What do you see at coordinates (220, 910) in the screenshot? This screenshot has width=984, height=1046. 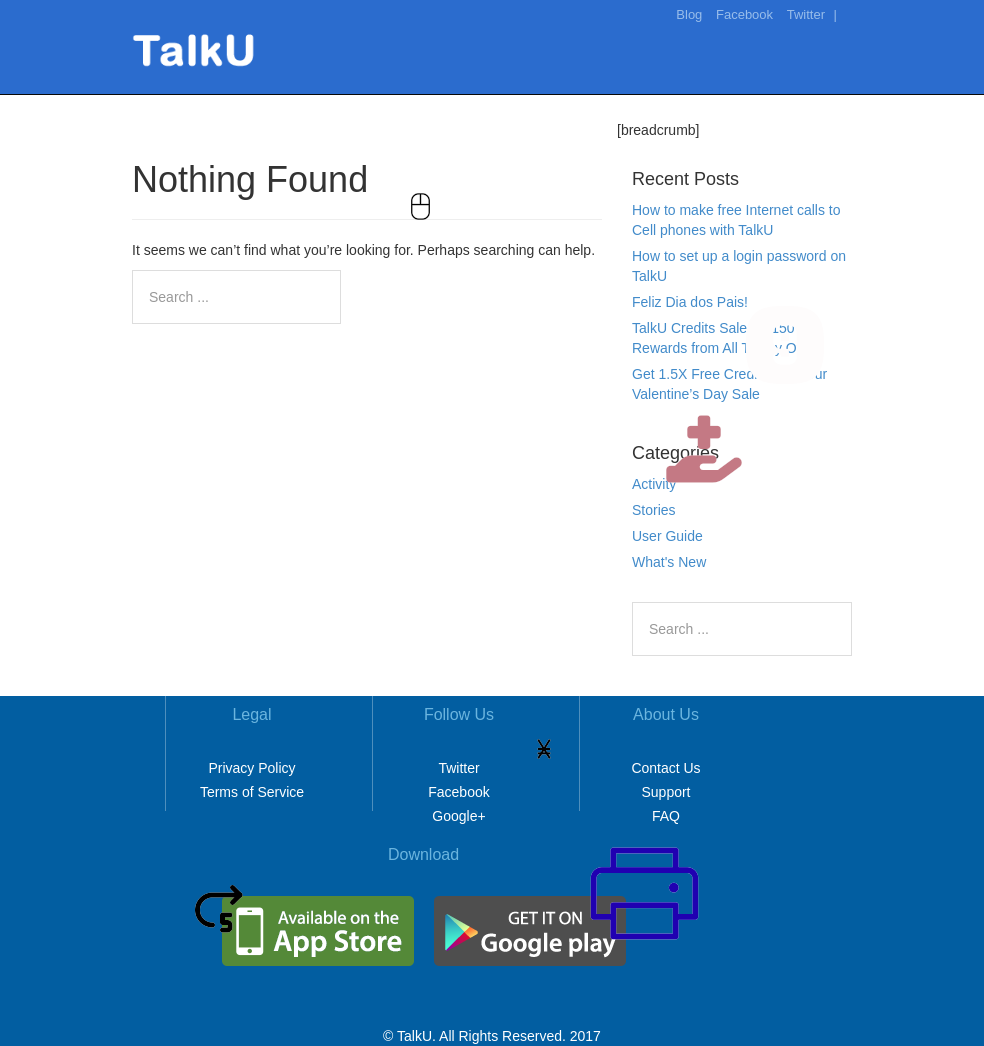 I see `skip forward 5 seconds` at bounding box center [220, 910].